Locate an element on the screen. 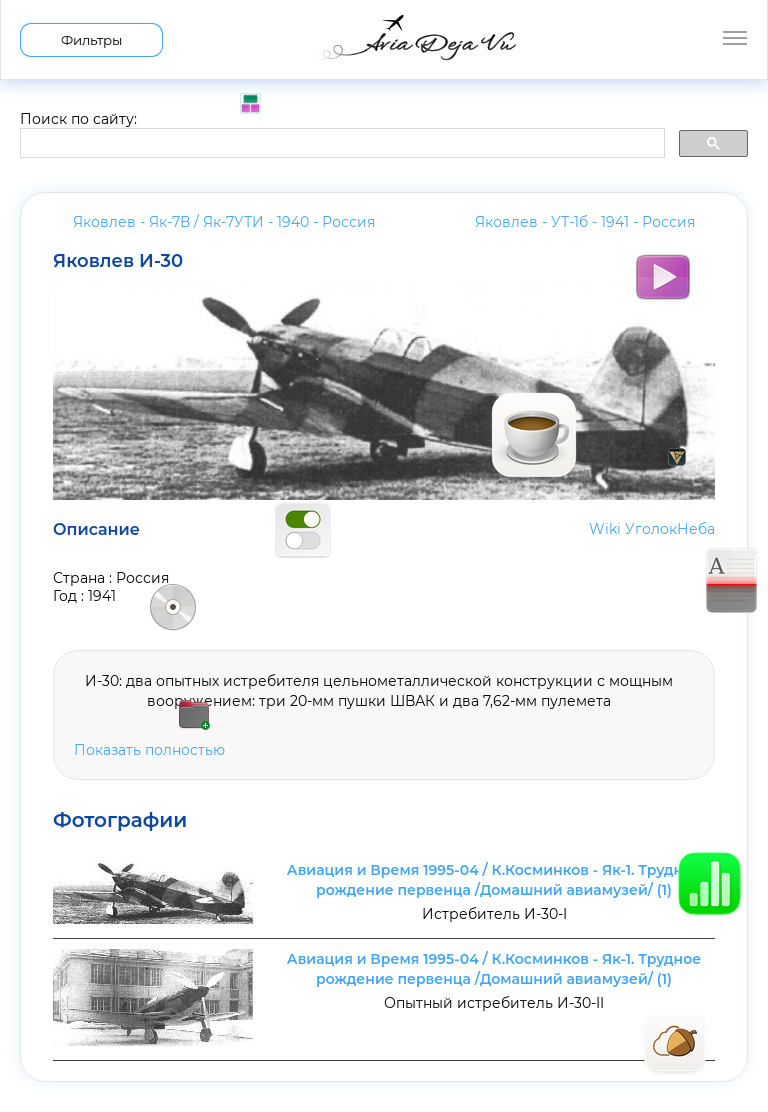  indicates a CD-ROM or optical disc drive is located at coordinates (173, 607).